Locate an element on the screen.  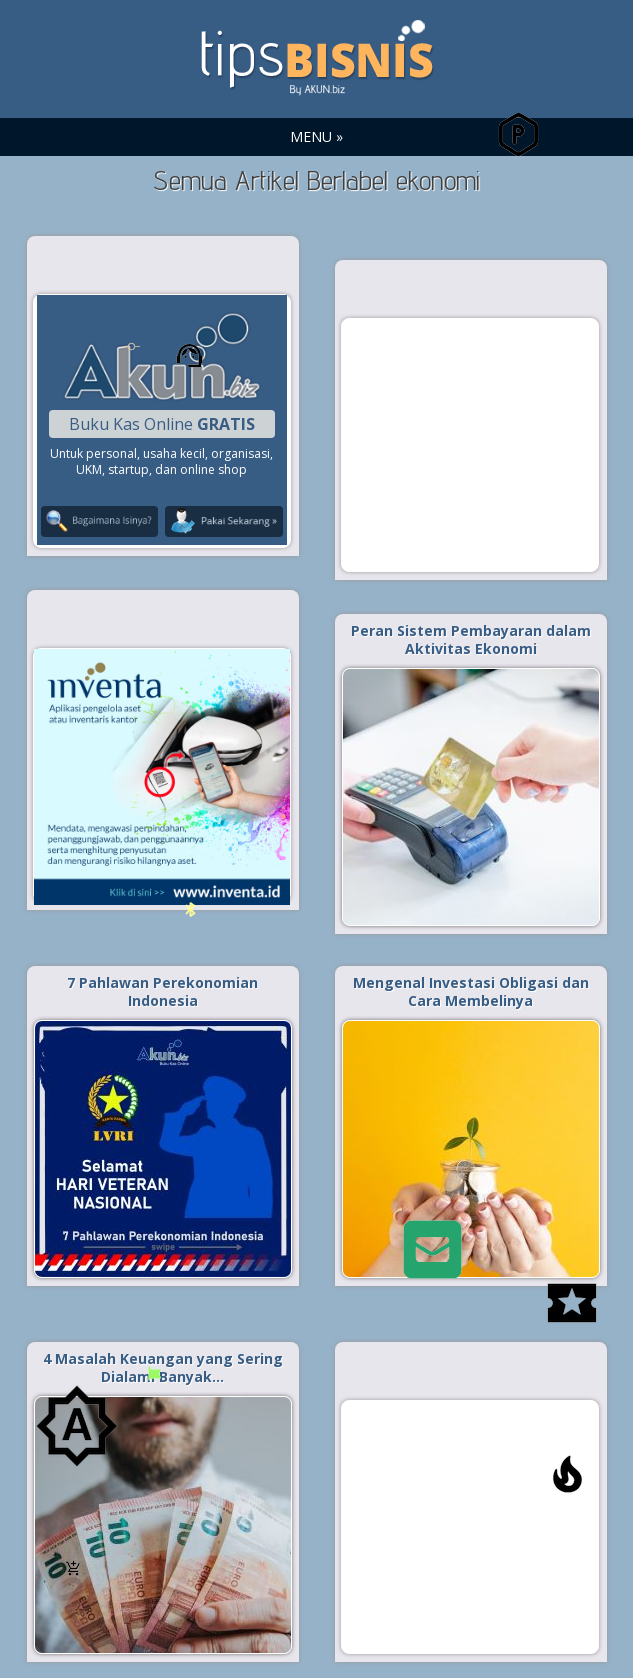
enable automatic brightness adjustment is located at coordinates (77, 1426).